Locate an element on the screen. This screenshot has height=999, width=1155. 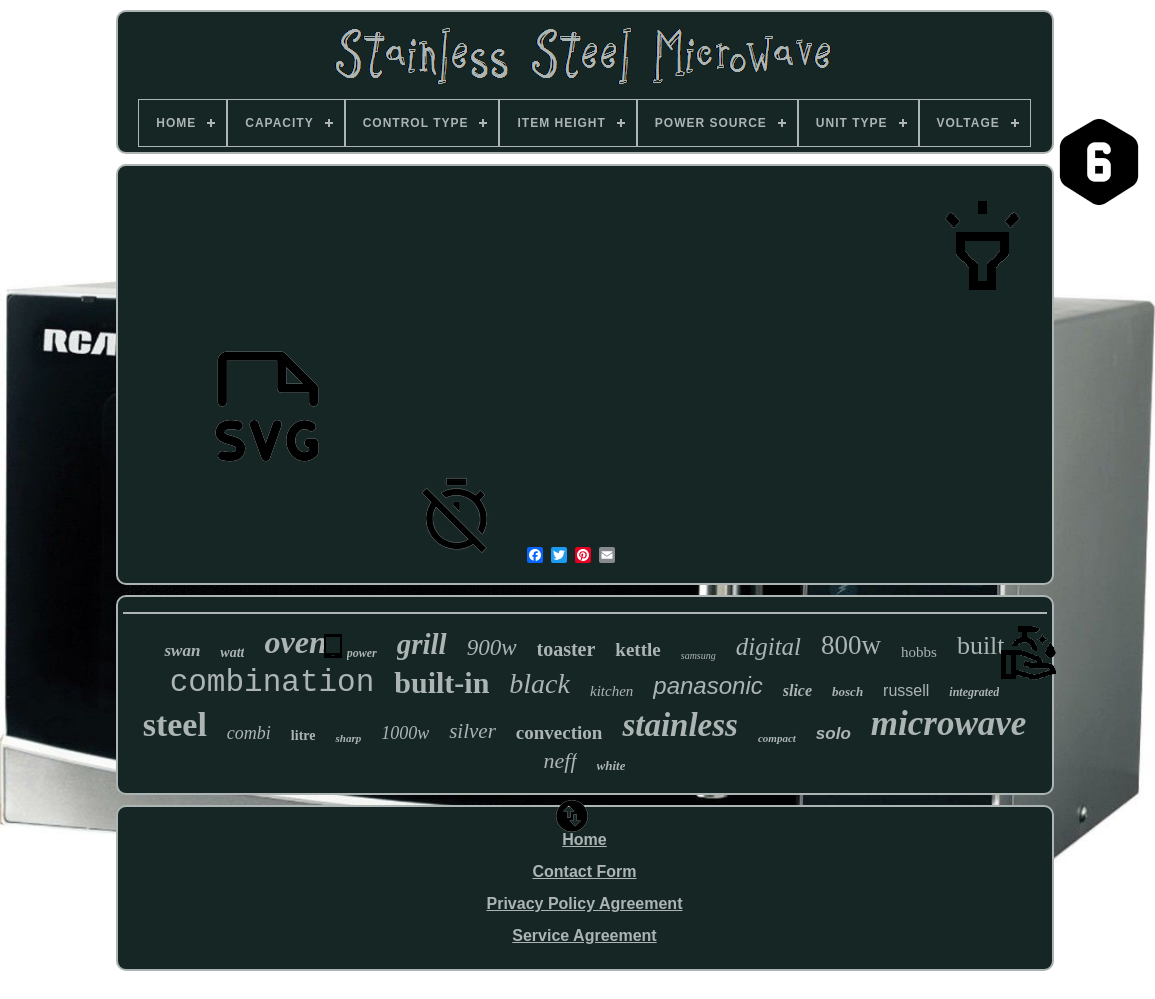
open an SVG file is located at coordinates (268, 411).